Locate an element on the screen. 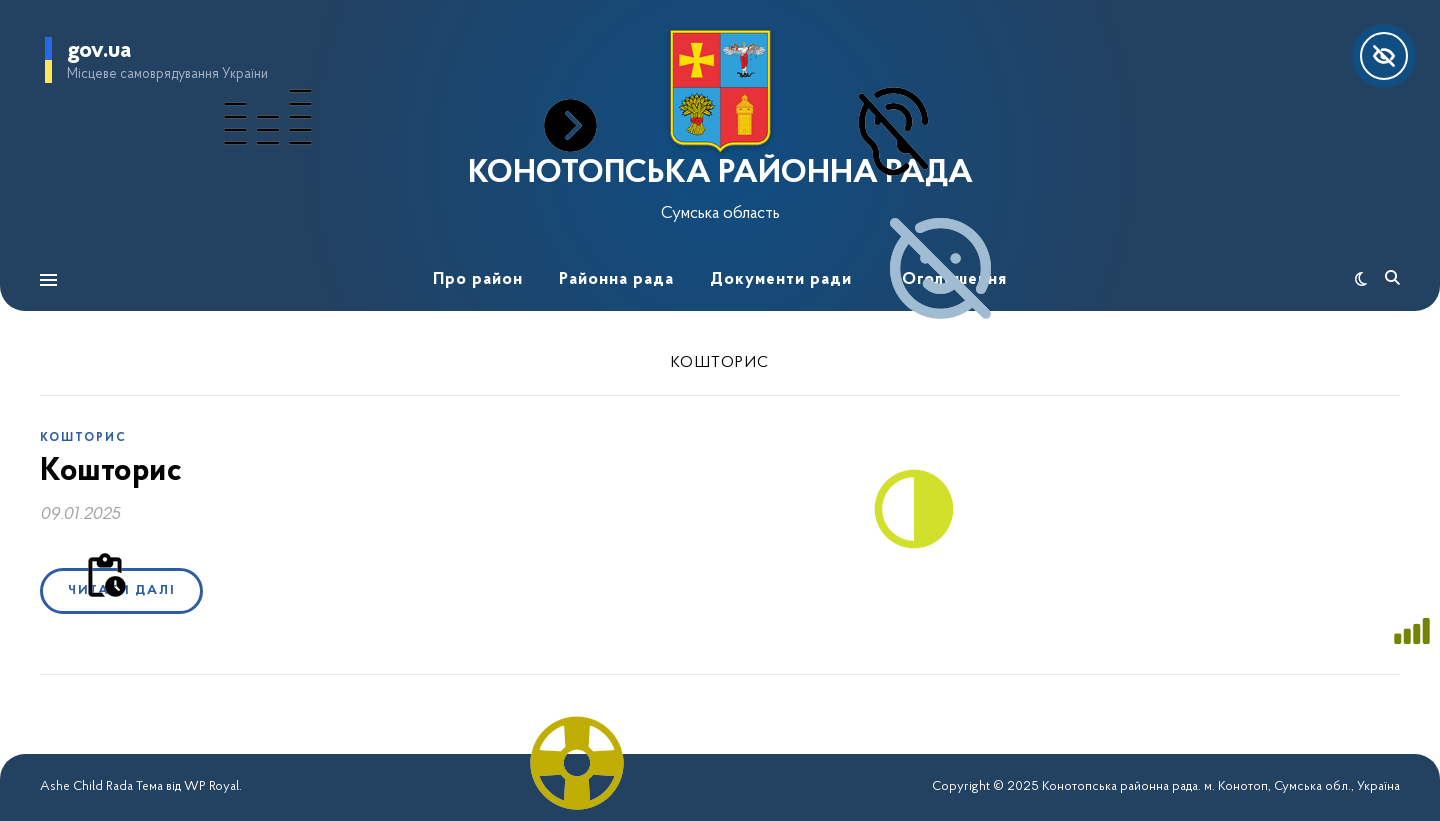 The width and height of the screenshot is (1440, 821). indicates hearing assistance is disabled is located at coordinates (893, 131).